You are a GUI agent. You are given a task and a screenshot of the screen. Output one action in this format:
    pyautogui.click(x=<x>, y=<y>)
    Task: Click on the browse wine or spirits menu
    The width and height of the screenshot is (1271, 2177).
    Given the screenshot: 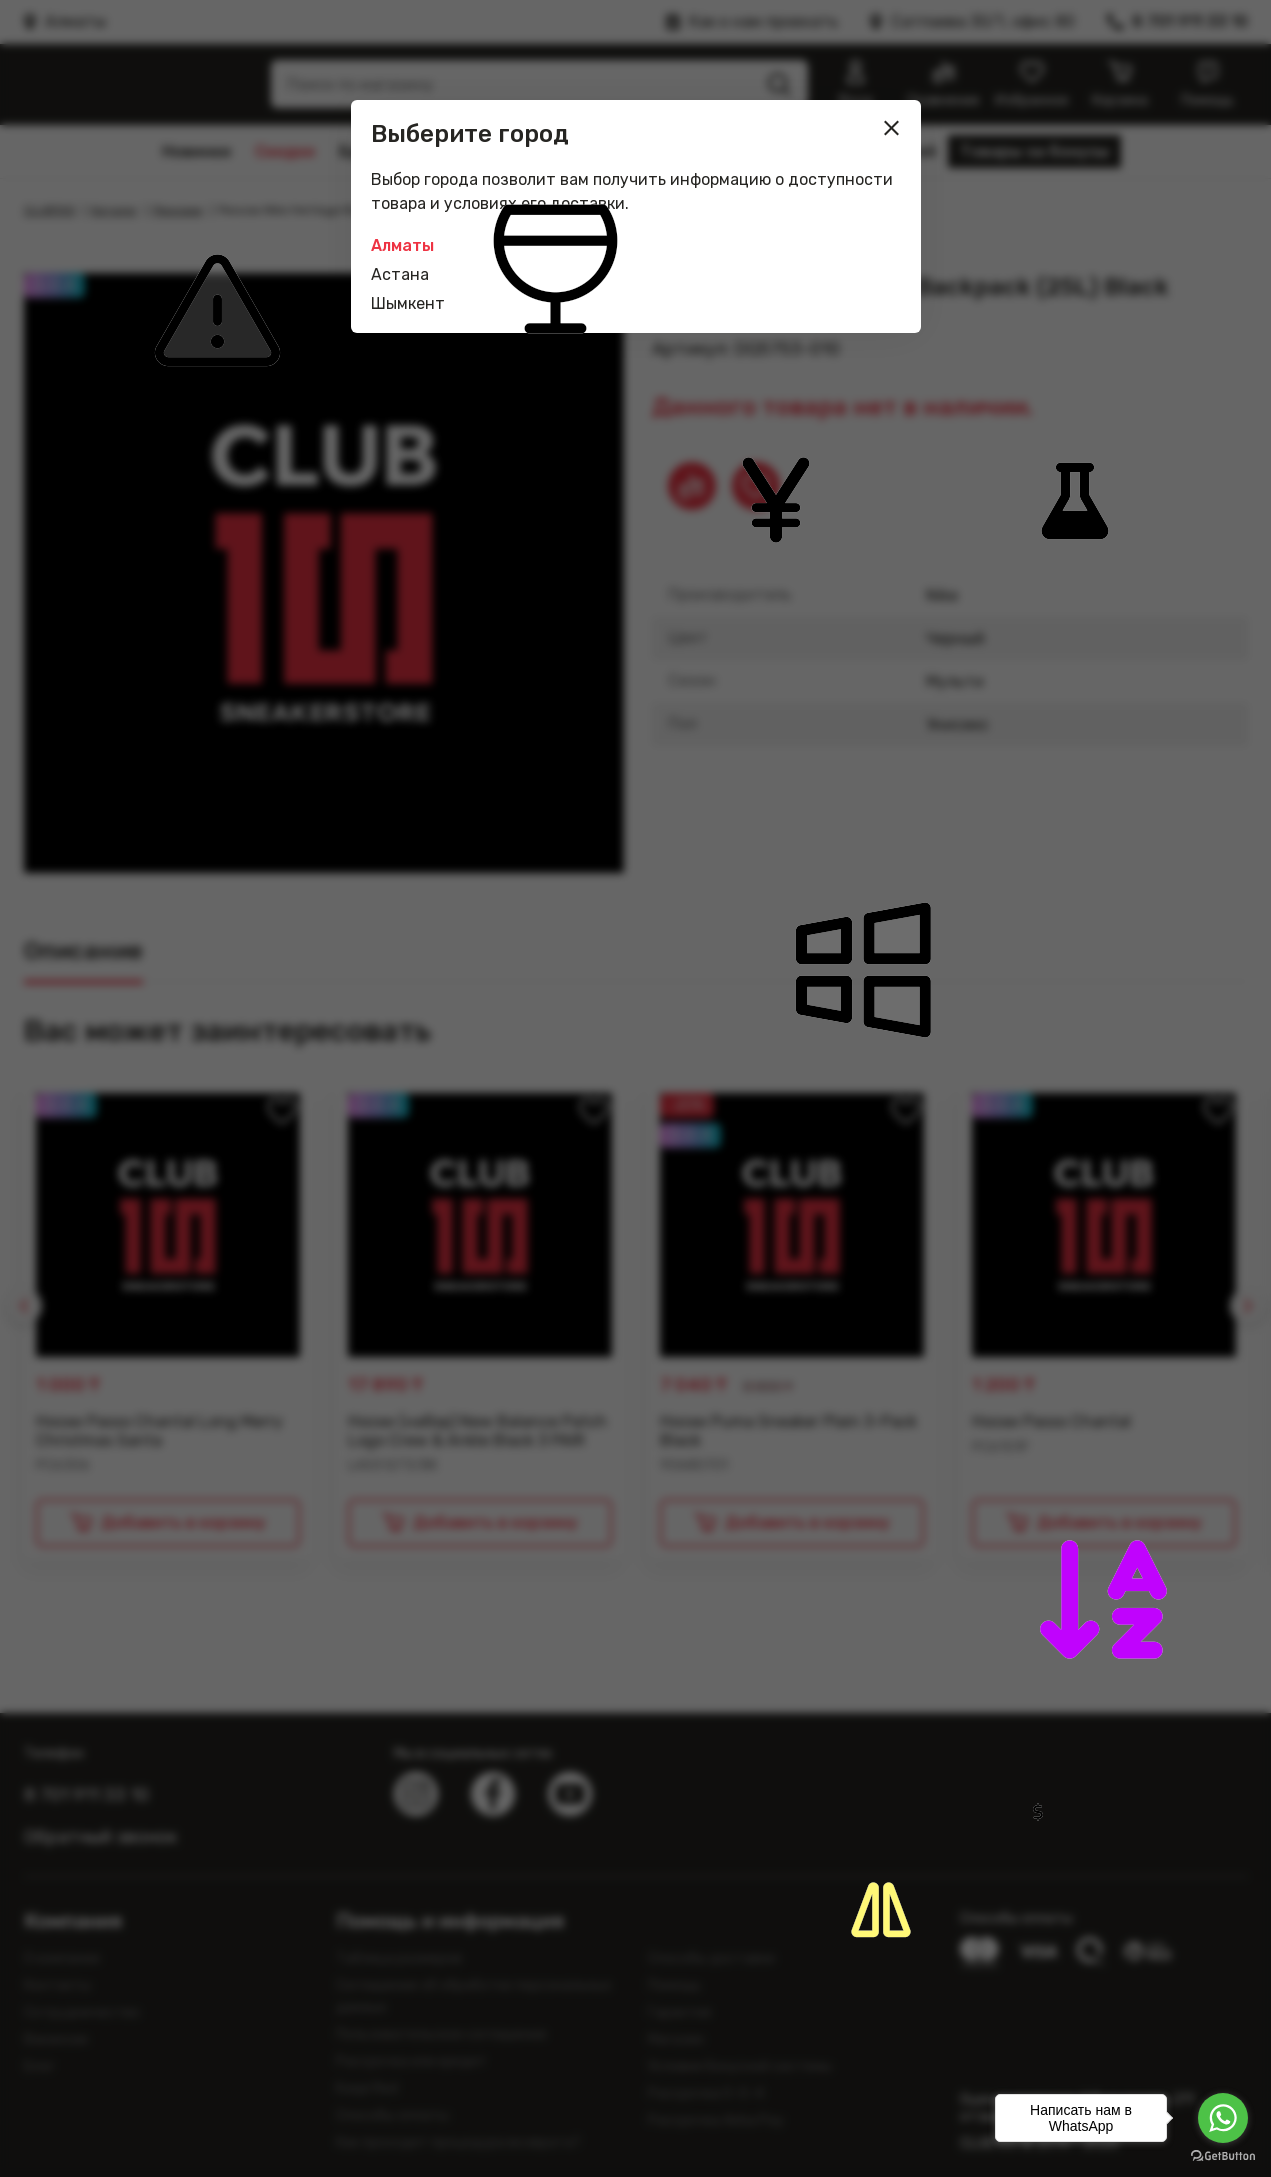 What is the action you would take?
    pyautogui.click(x=555, y=266)
    